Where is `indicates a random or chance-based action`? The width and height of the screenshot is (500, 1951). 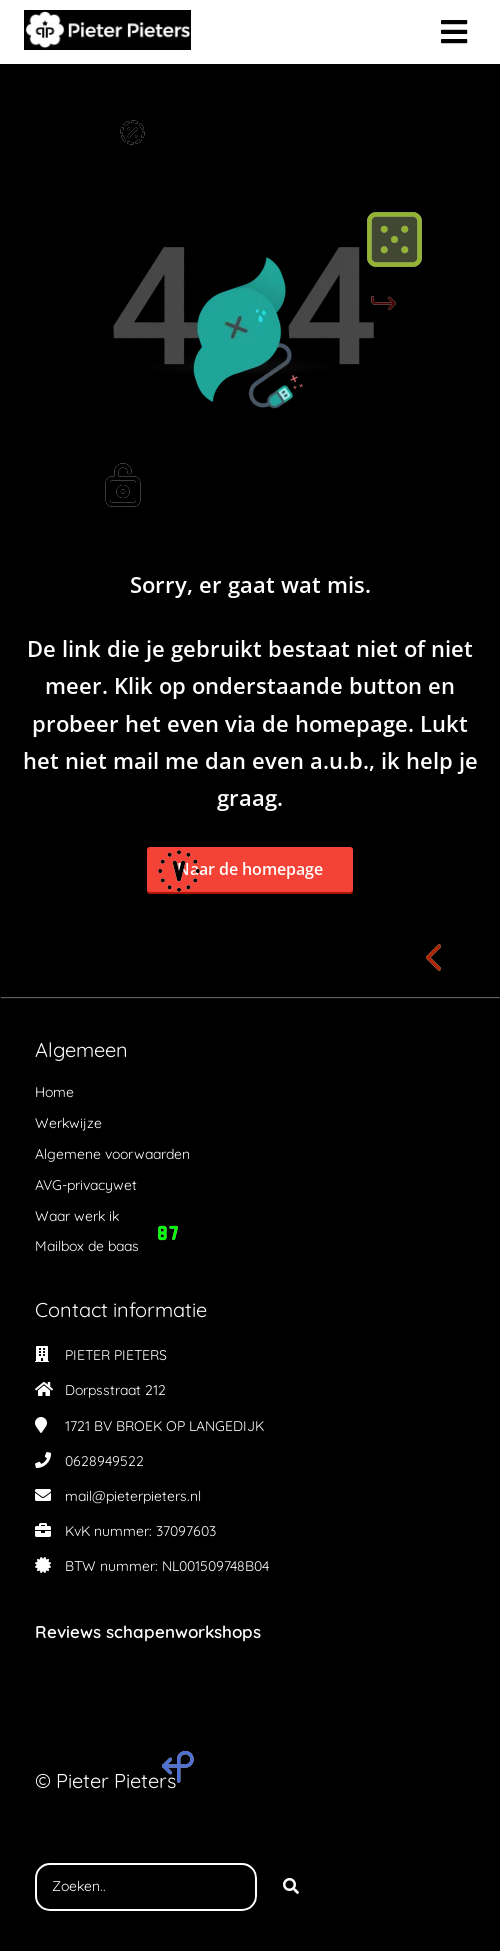
indicates a random or chance-based action is located at coordinates (394, 239).